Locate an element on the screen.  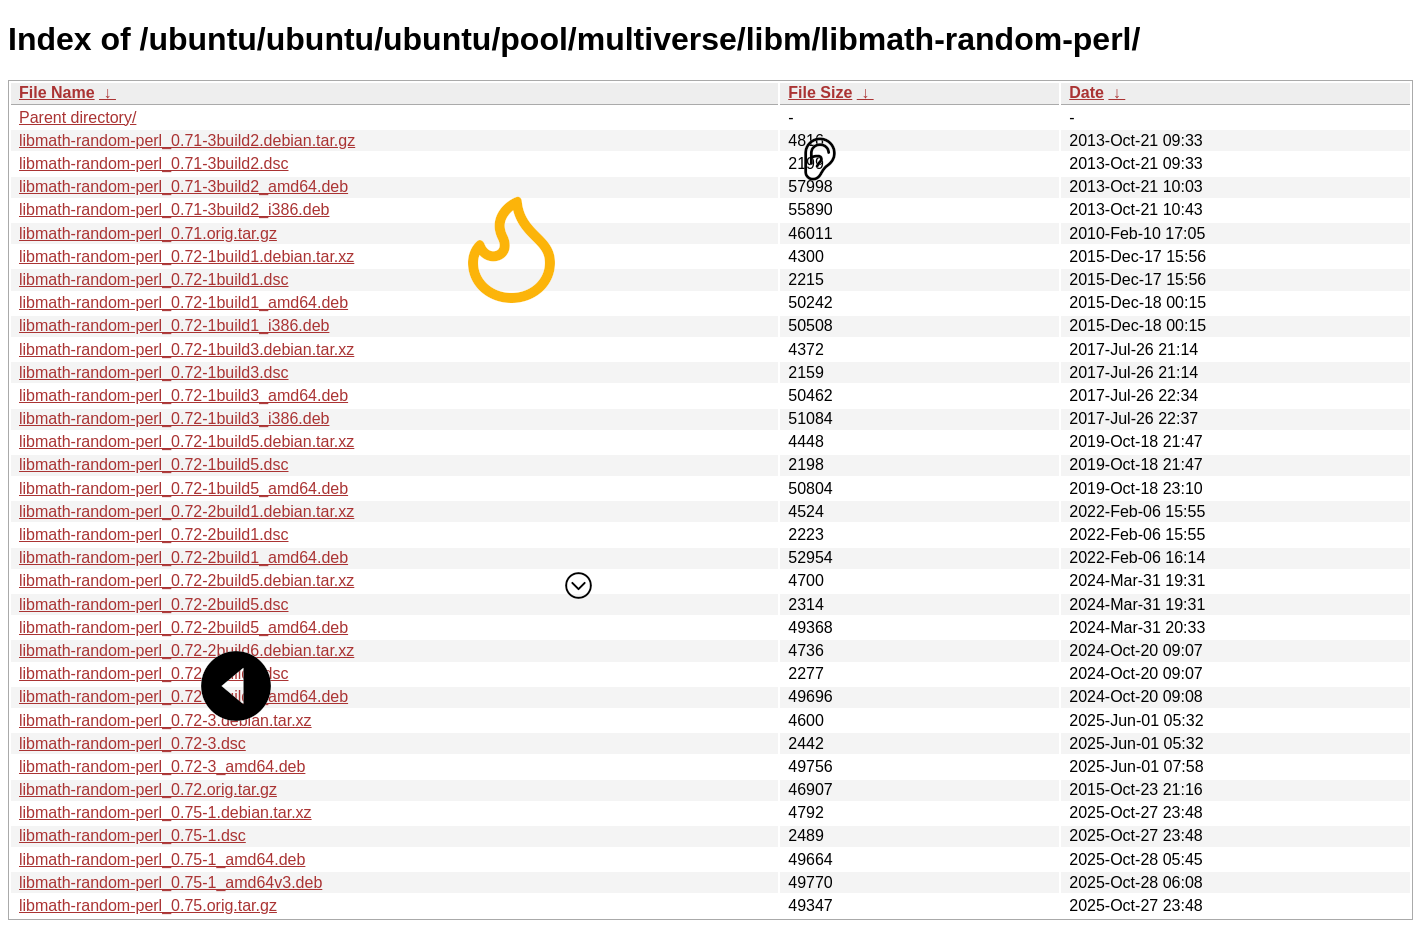
go back to the previous screen is located at coordinates (236, 686).